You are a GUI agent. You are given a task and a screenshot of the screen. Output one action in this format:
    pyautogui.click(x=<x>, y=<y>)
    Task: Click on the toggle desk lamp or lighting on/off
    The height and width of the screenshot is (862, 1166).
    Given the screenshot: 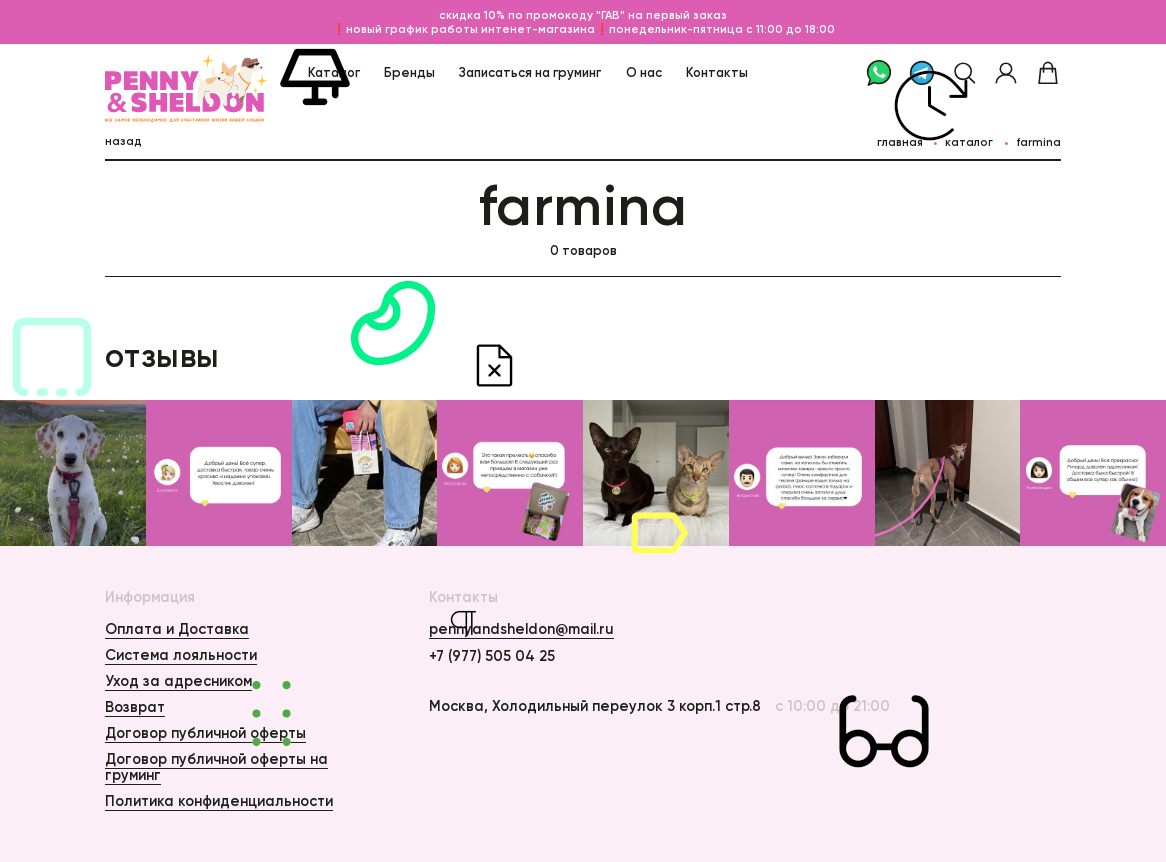 What is the action you would take?
    pyautogui.click(x=315, y=77)
    